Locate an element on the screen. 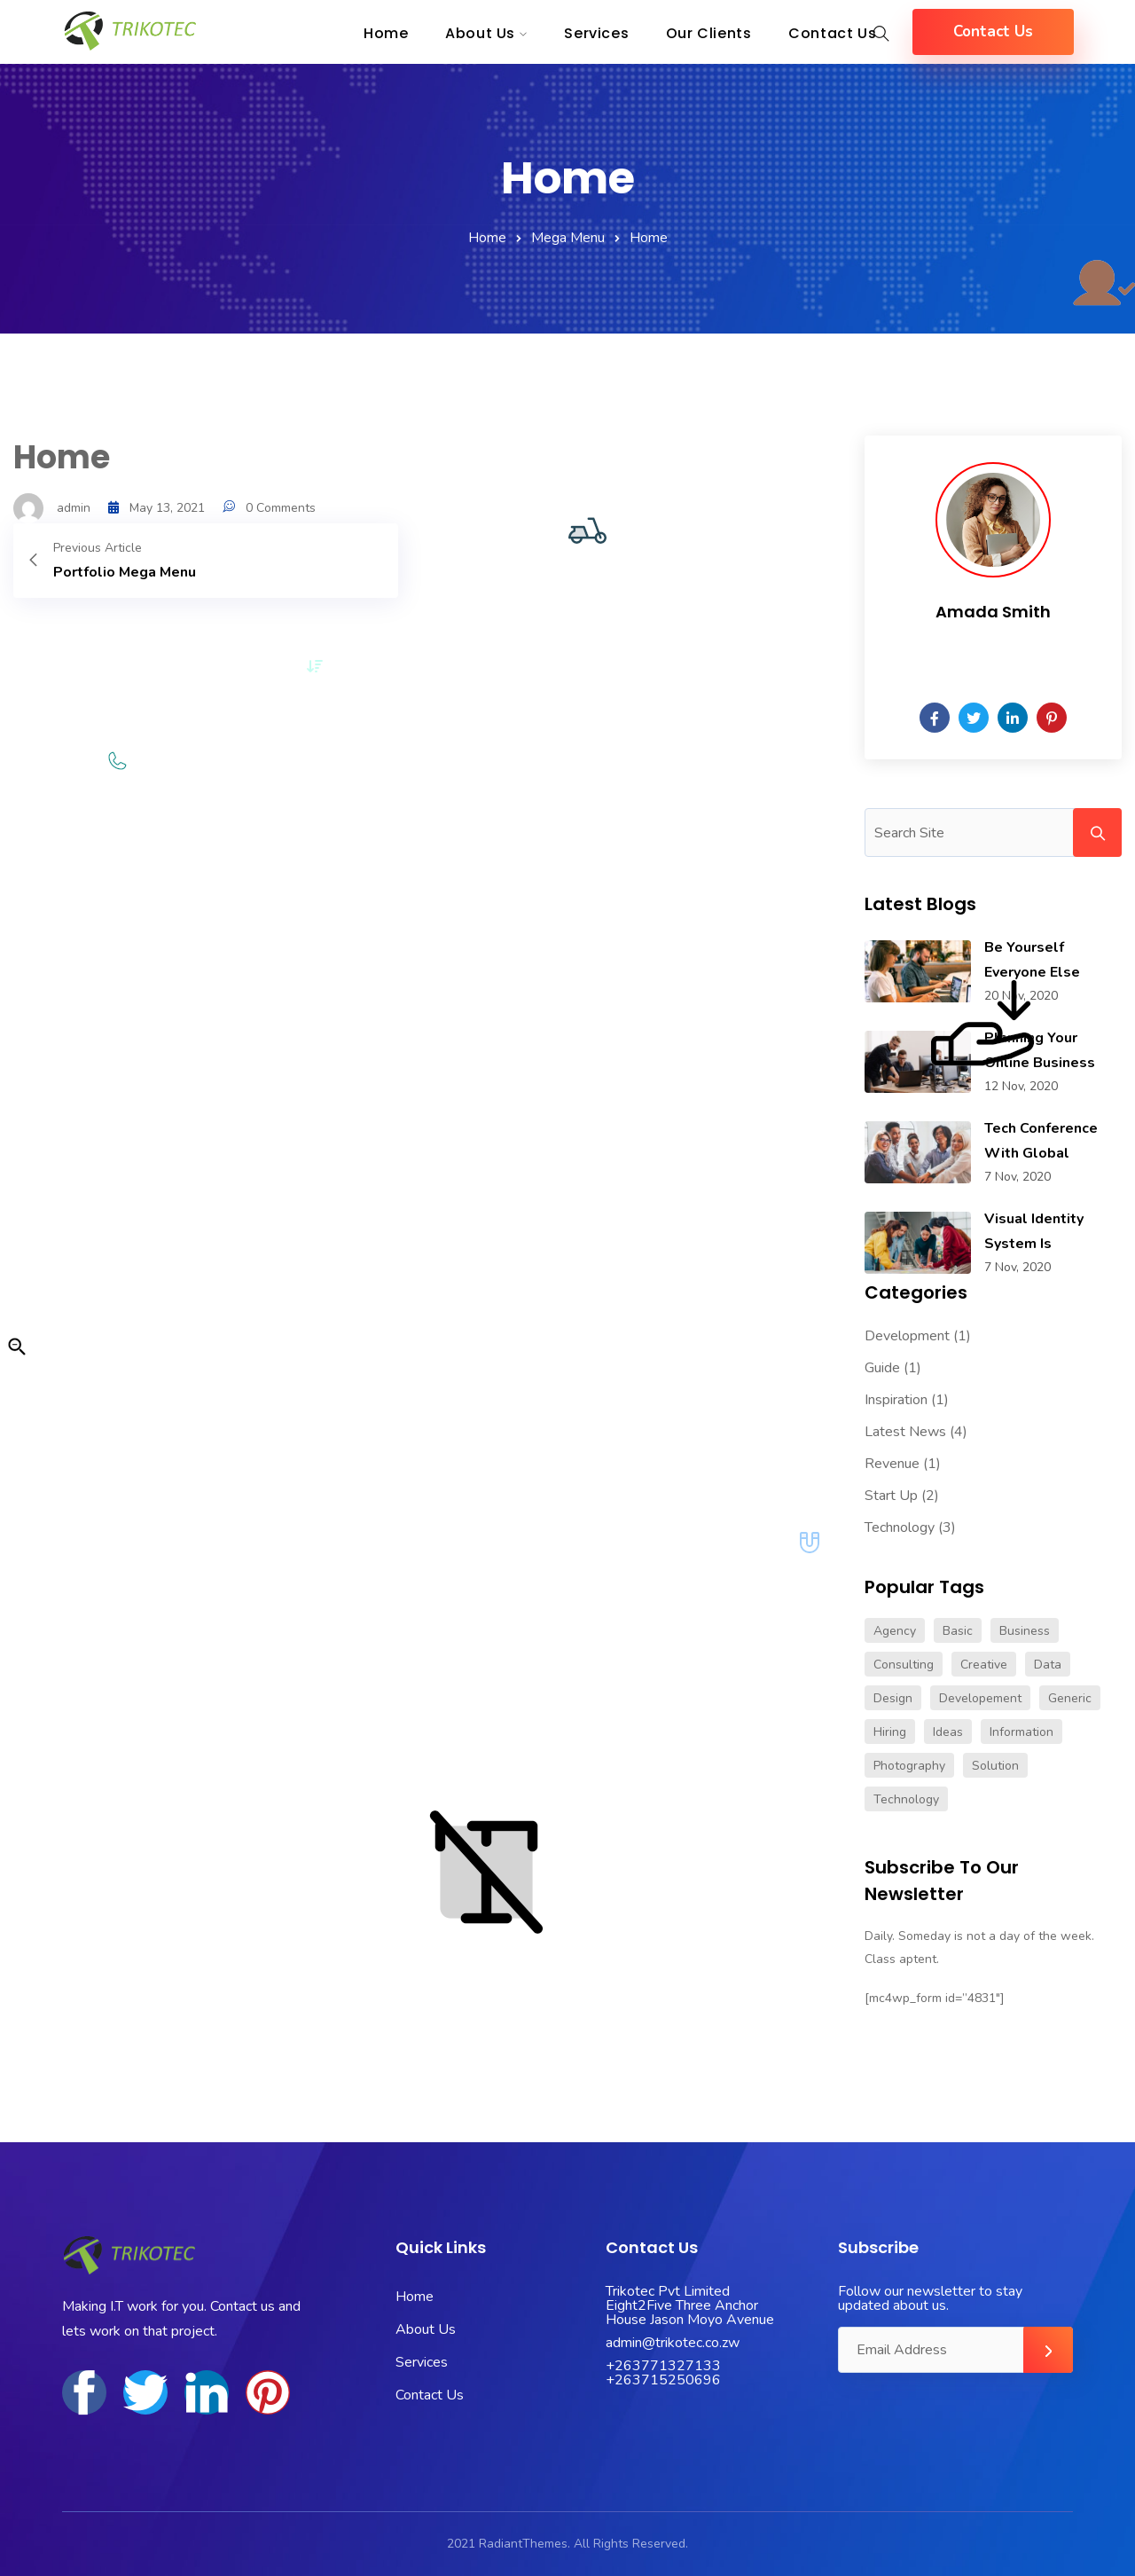 The width and height of the screenshot is (1135, 2576). receive or accept an incoming item is located at coordinates (986, 1028).